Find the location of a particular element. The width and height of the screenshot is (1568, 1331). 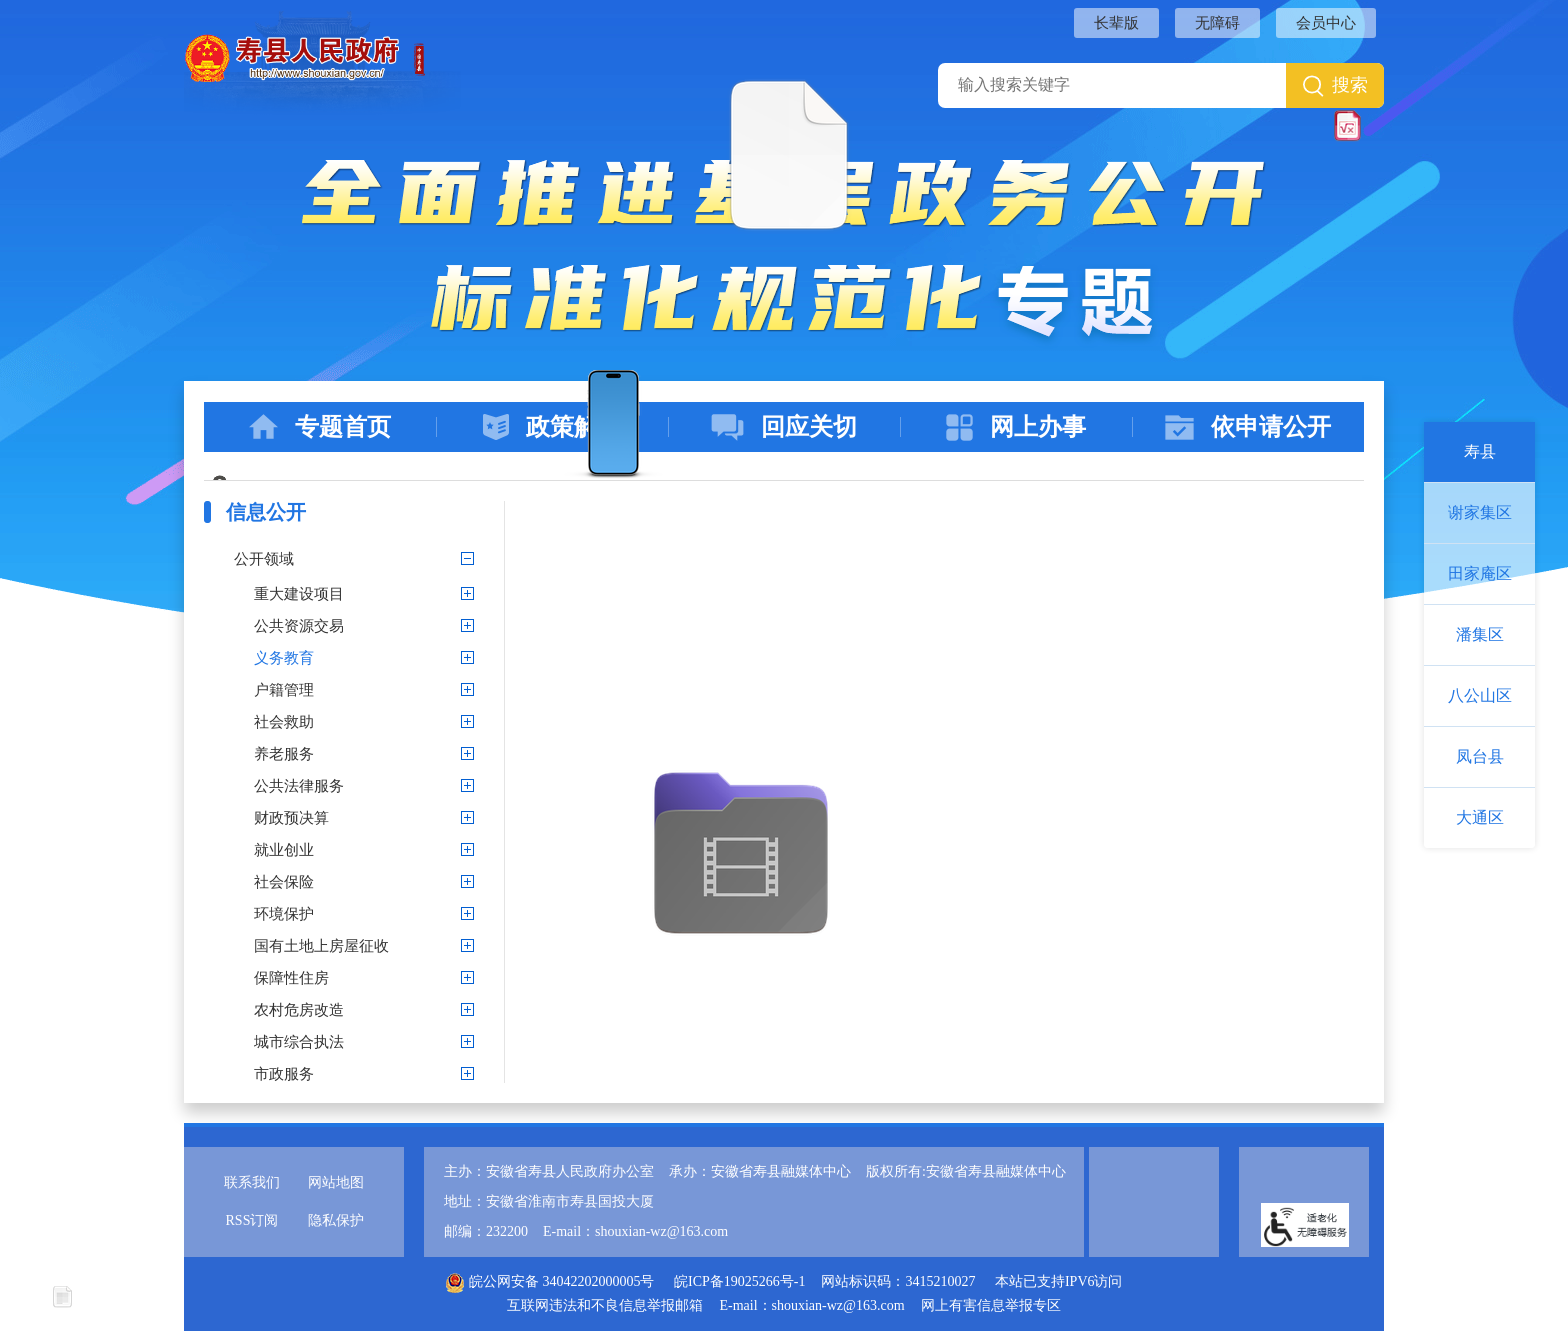

open your videos folder is located at coordinates (741, 853).